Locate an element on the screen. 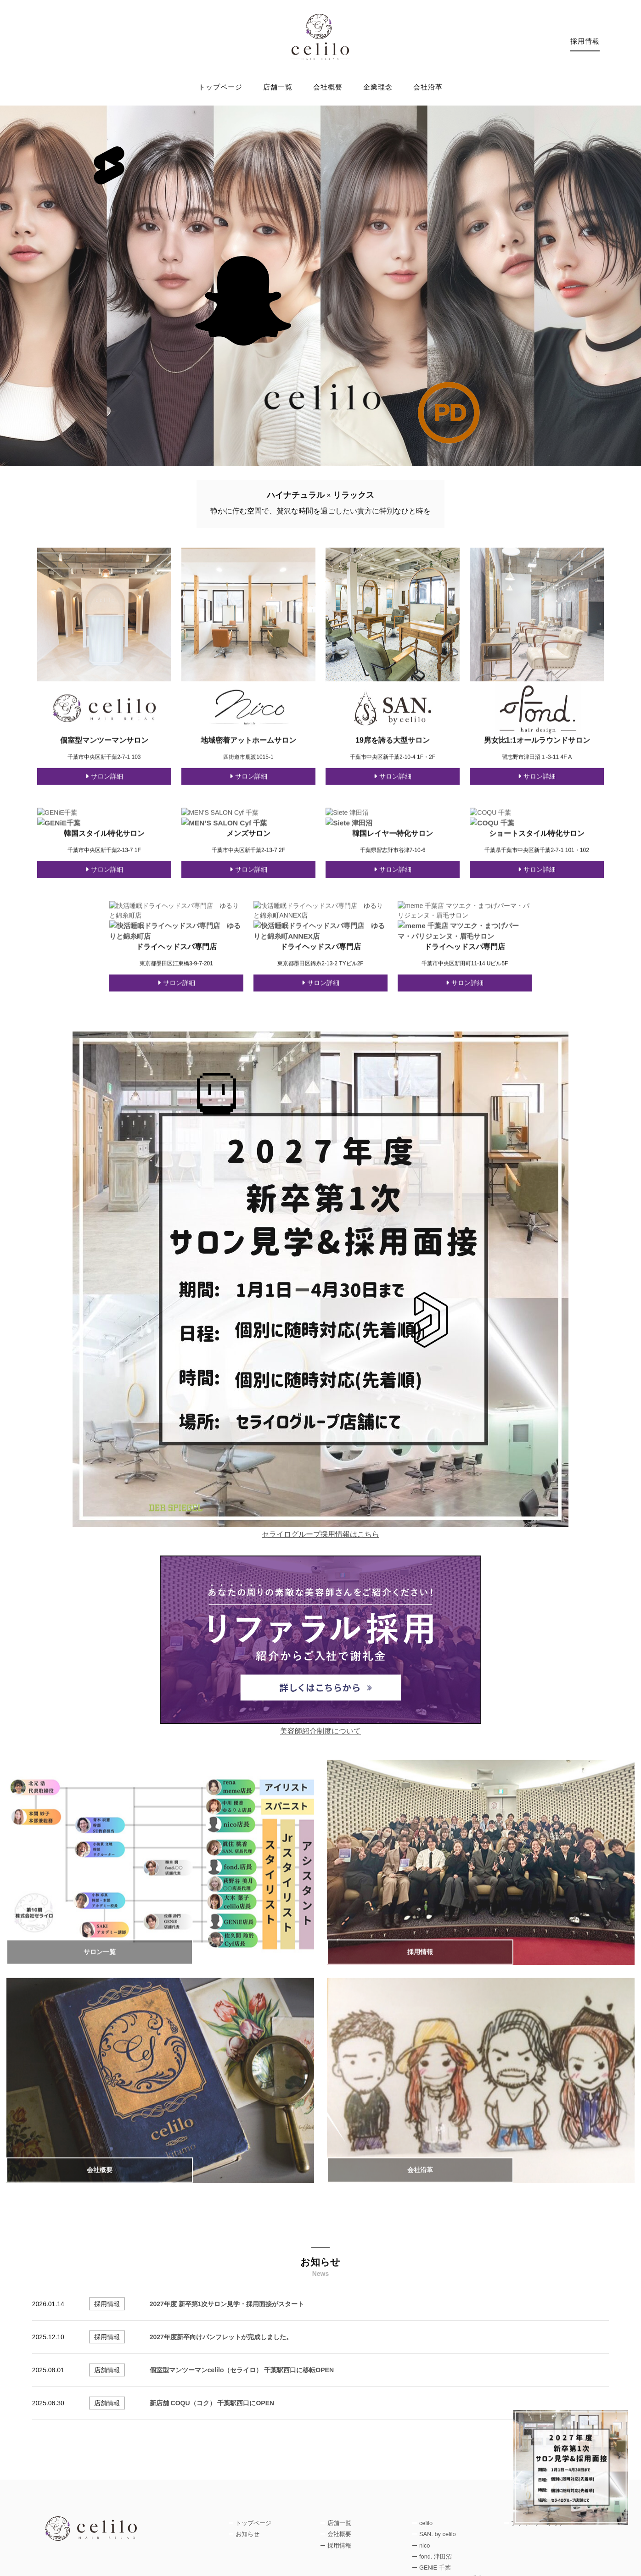 This screenshot has width=641, height=2576. open Snapchat app is located at coordinates (243, 301).